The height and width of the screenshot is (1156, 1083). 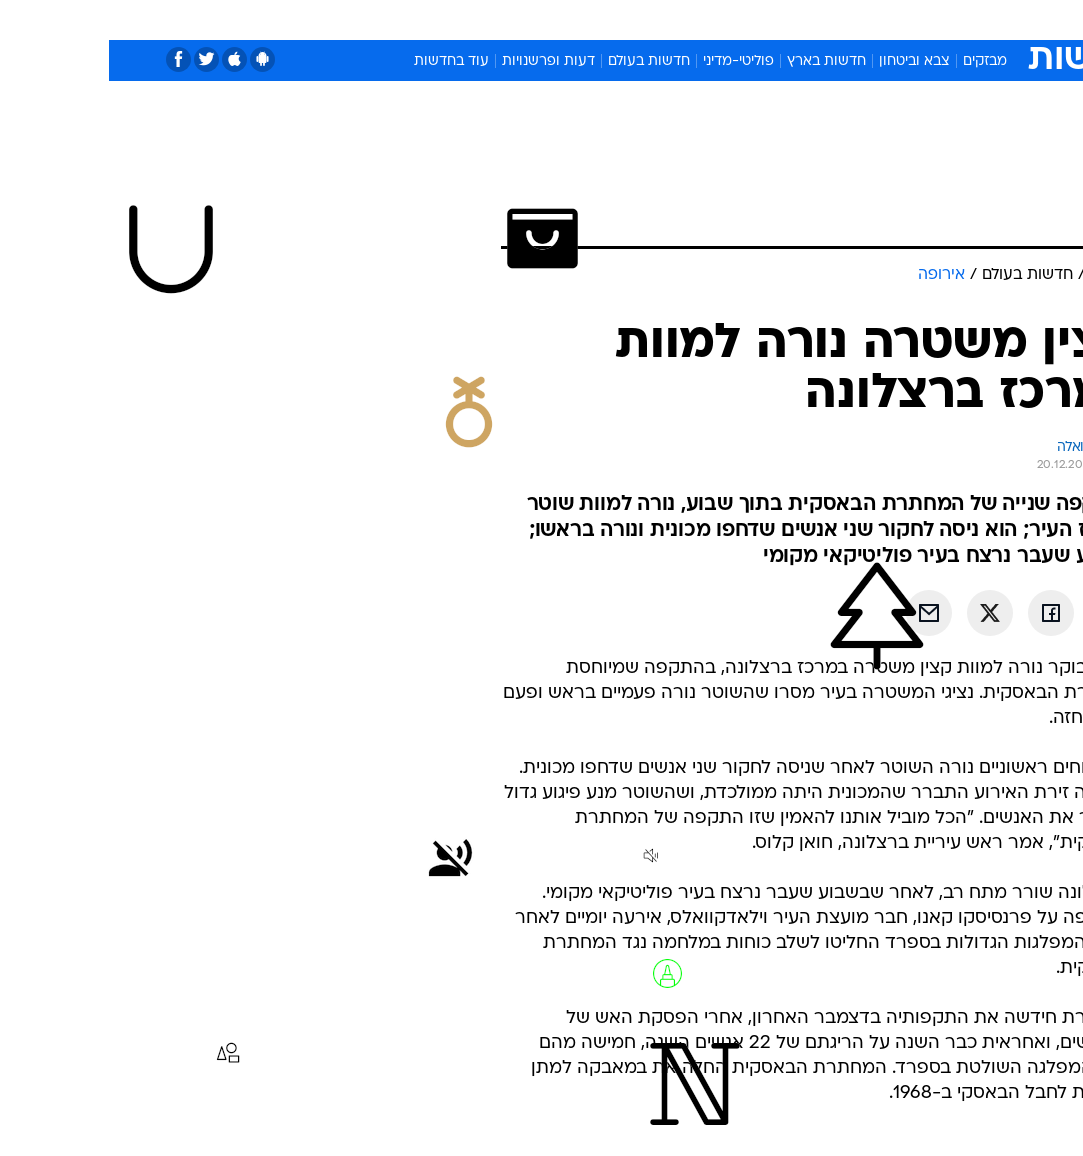 I want to click on mute audio or sound, so click(x=650, y=855).